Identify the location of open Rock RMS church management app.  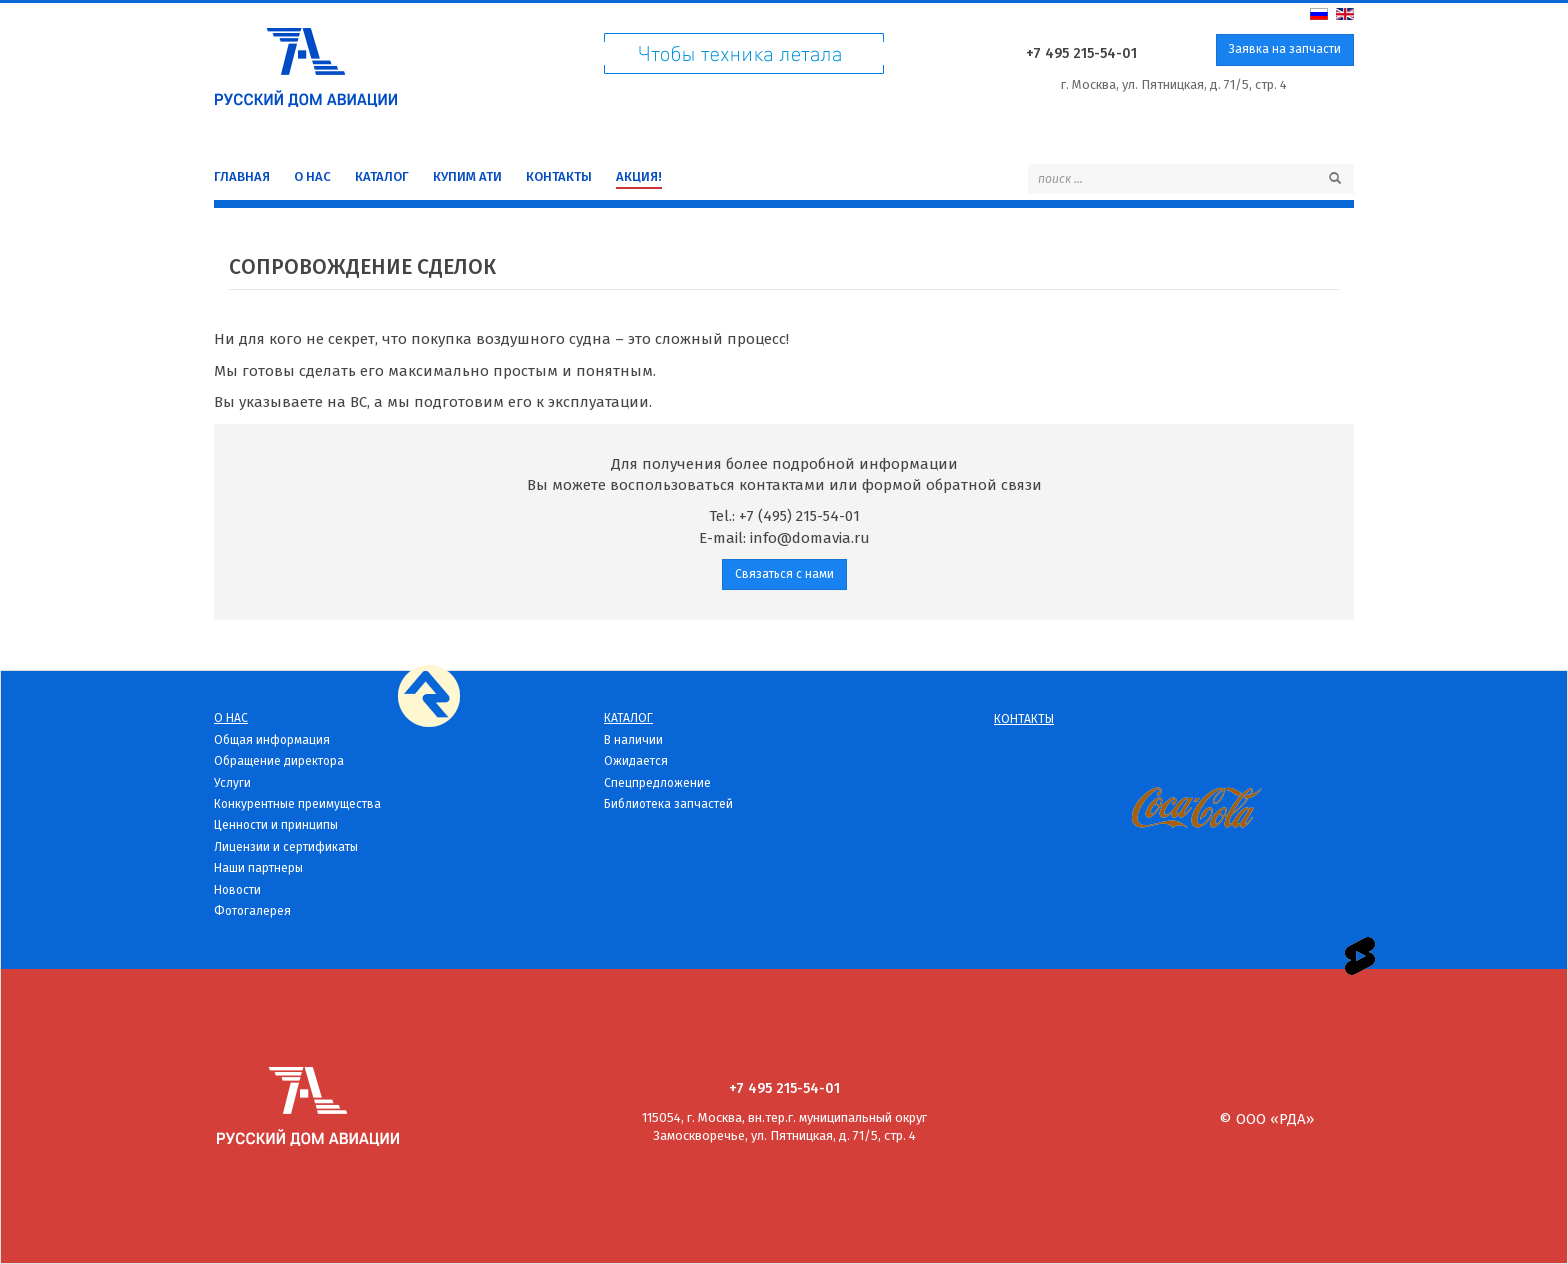
(429, 696).